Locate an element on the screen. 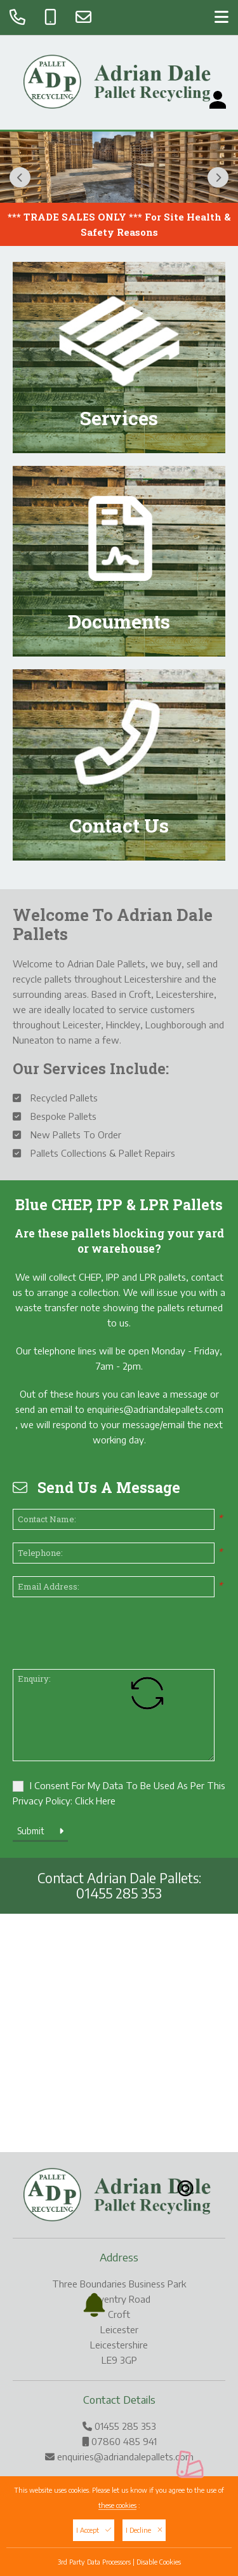 This screenshot has height=2576, width=238. select a single option from a list is located at coordinates (185, 2188).